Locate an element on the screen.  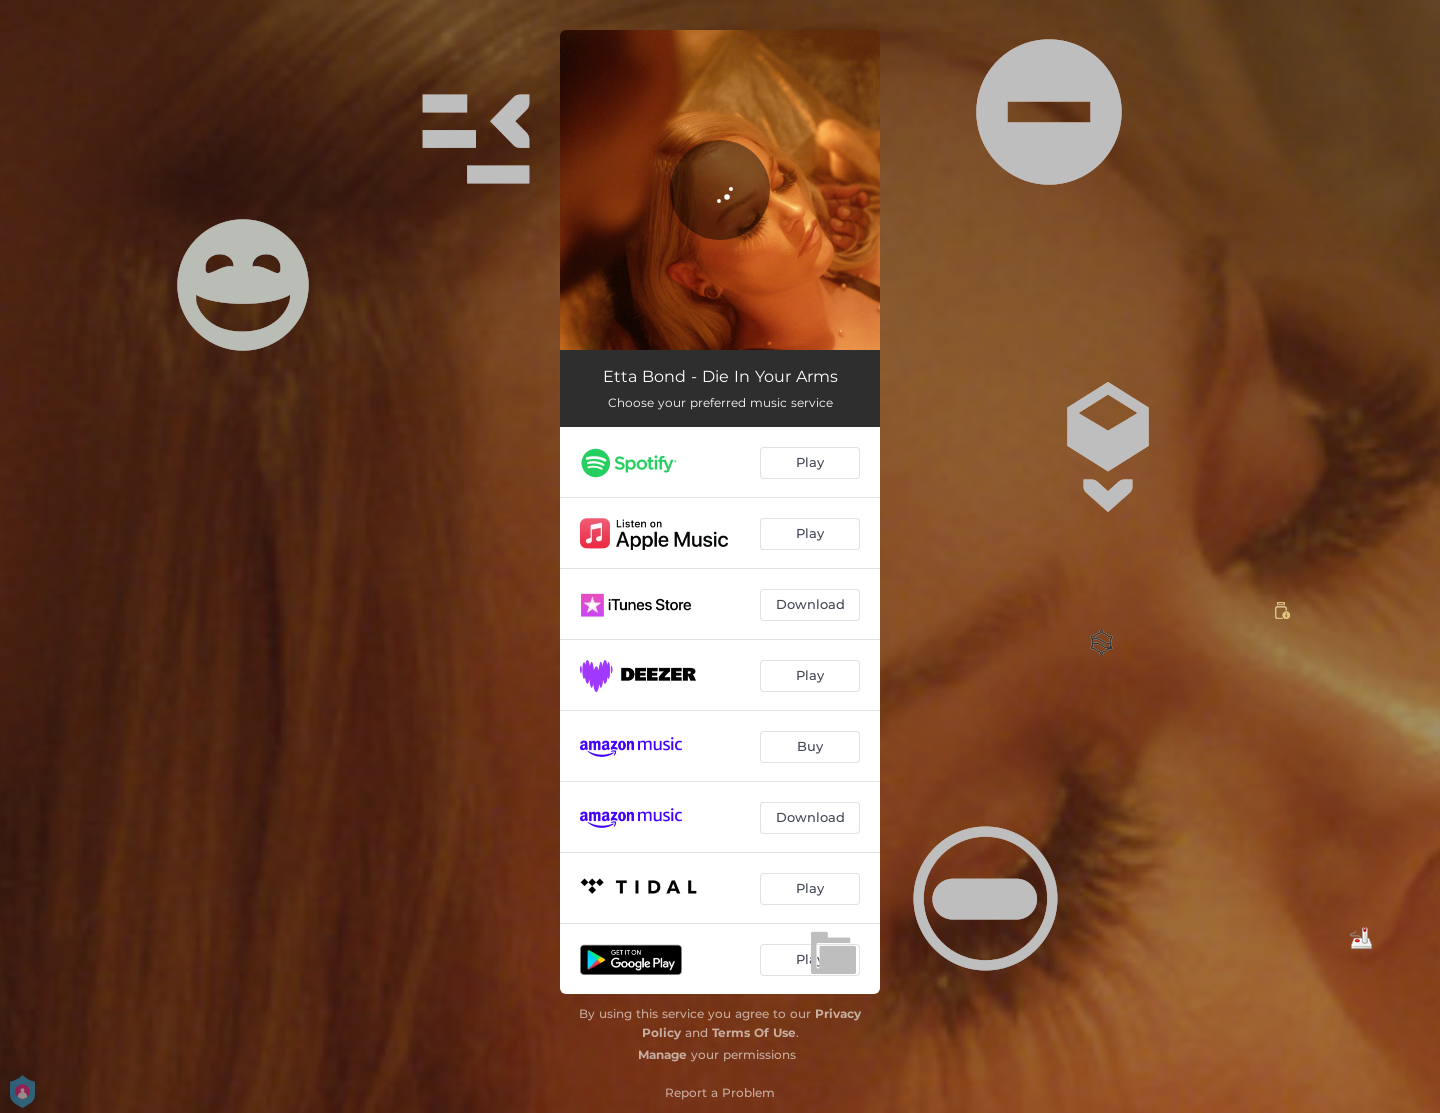
insert an object or 3D element into the document is located at coordinates (1108, 447).